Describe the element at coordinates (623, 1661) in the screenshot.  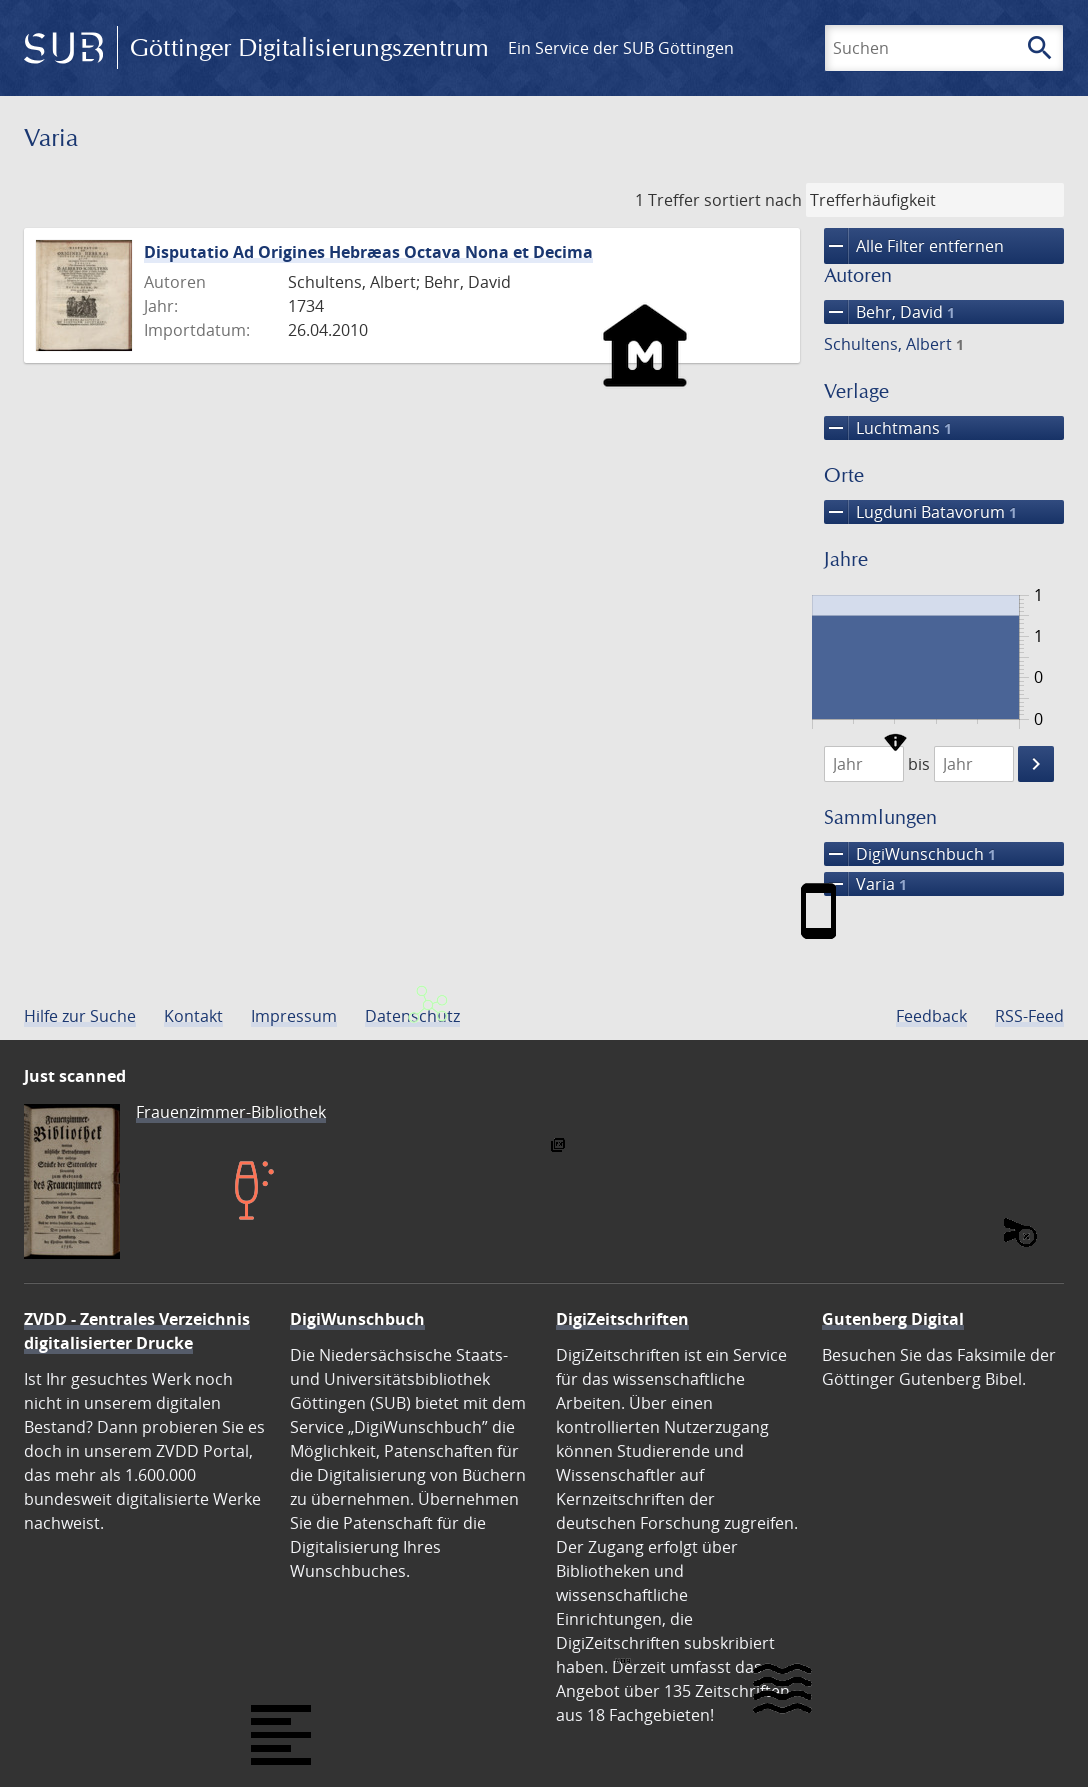
I see `enable HDR mode for photos` at that location.